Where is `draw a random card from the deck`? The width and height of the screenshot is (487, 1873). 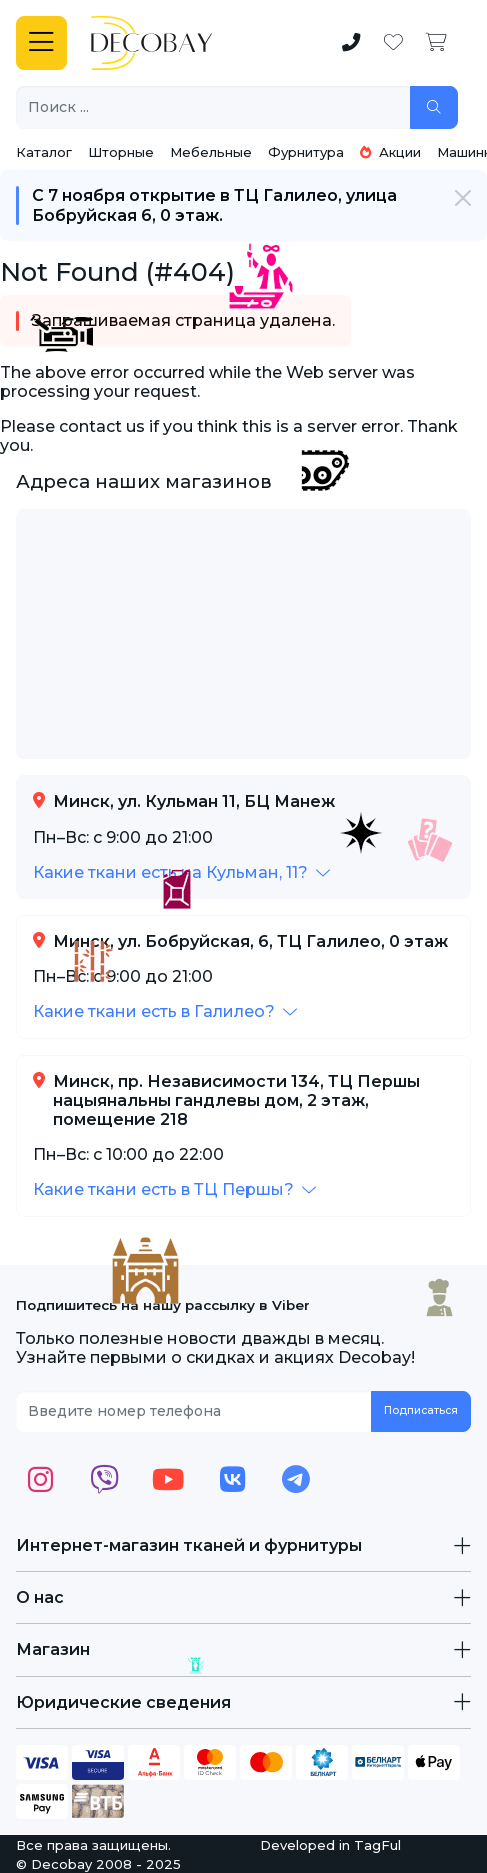
draw a random card from the deck is located at coordinates (430, 840).